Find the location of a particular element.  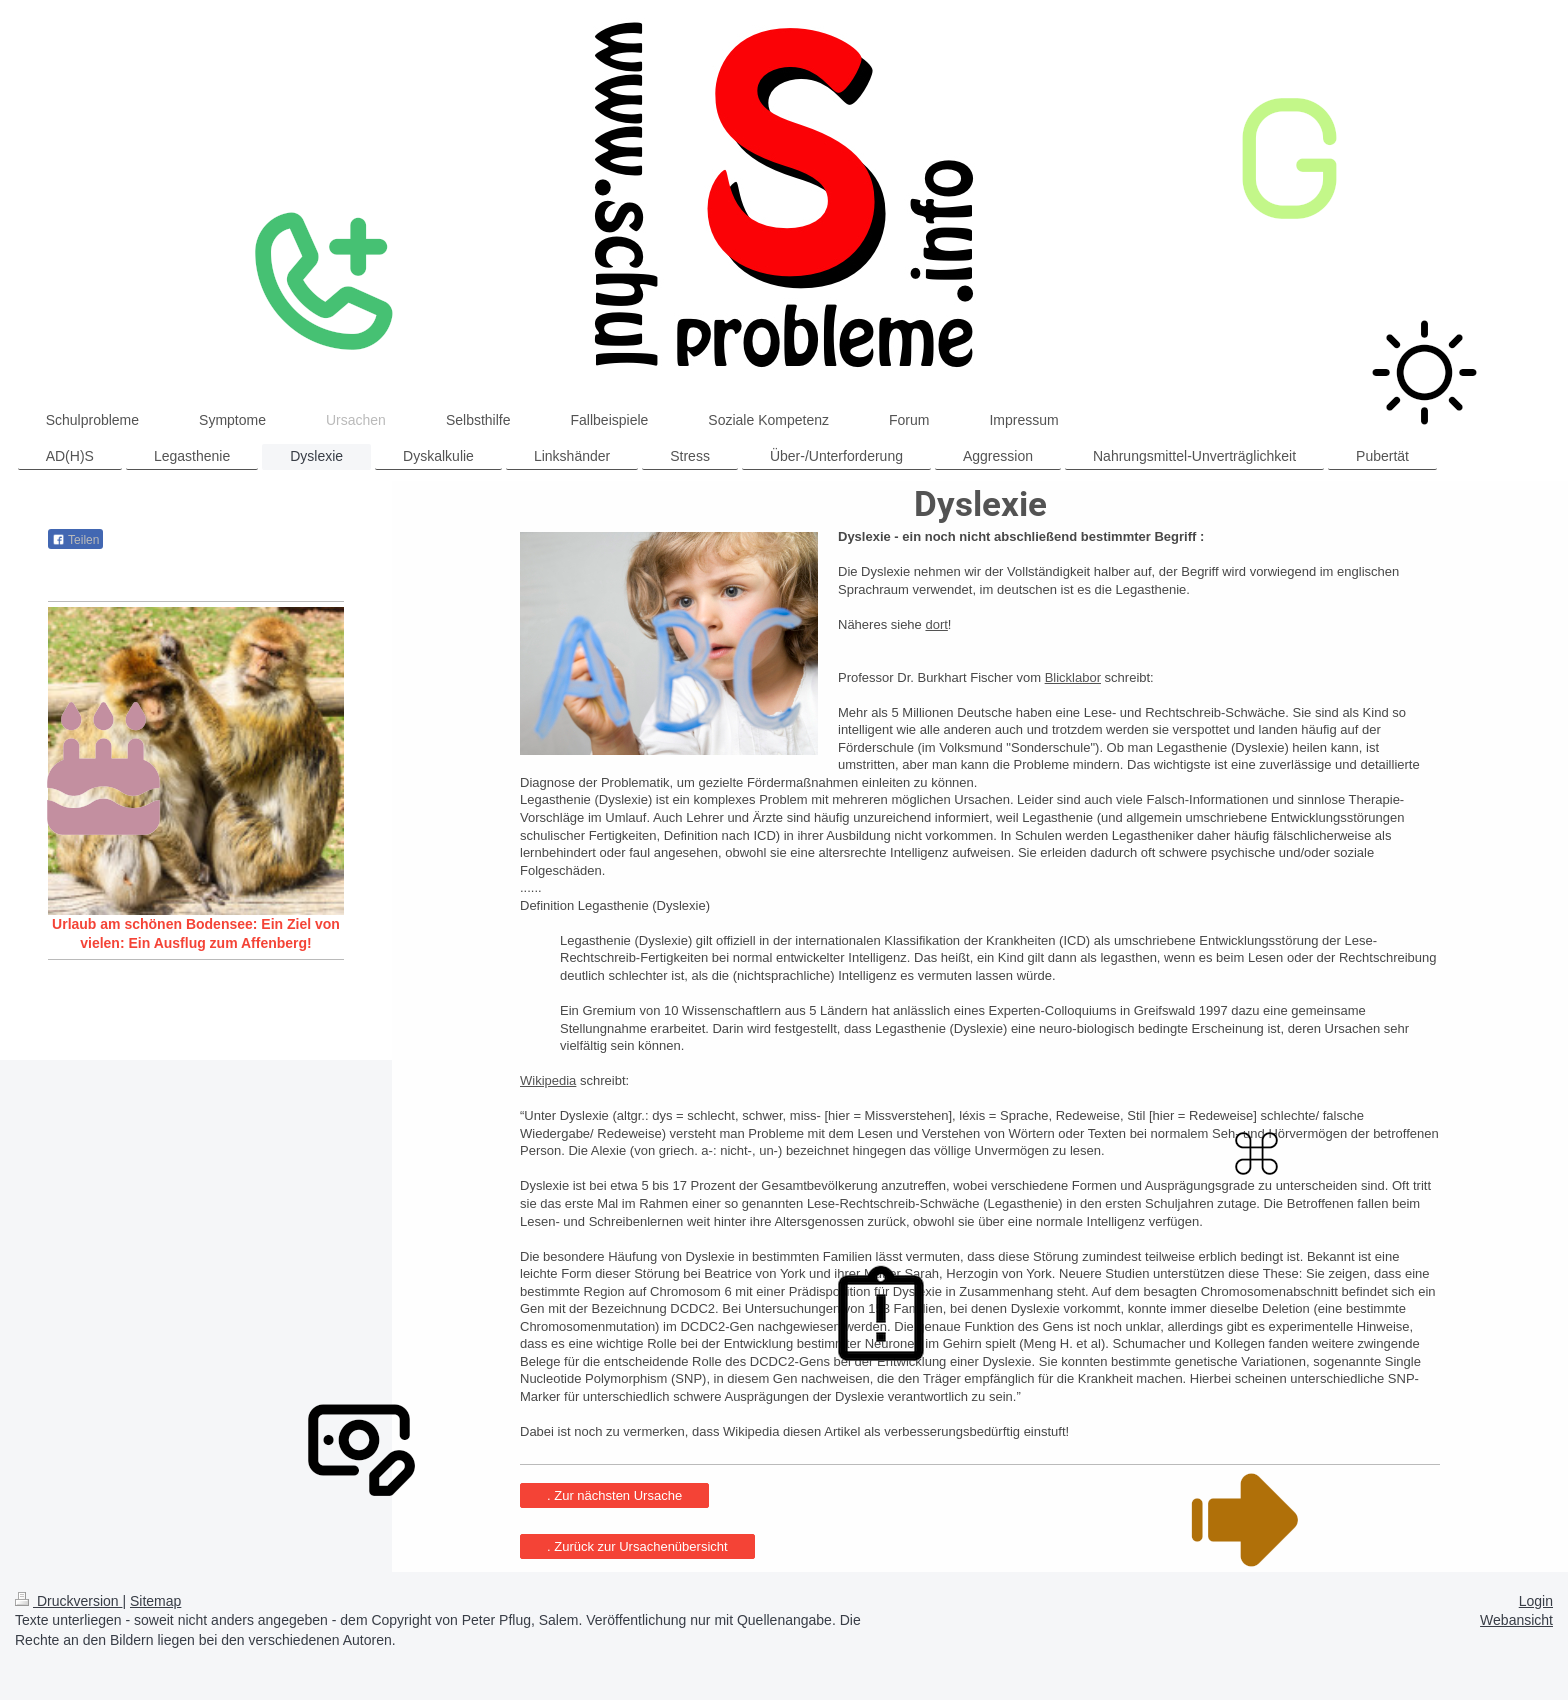

command key modifier for keyboard shortcuts is located at coordinates (1256, 1153).